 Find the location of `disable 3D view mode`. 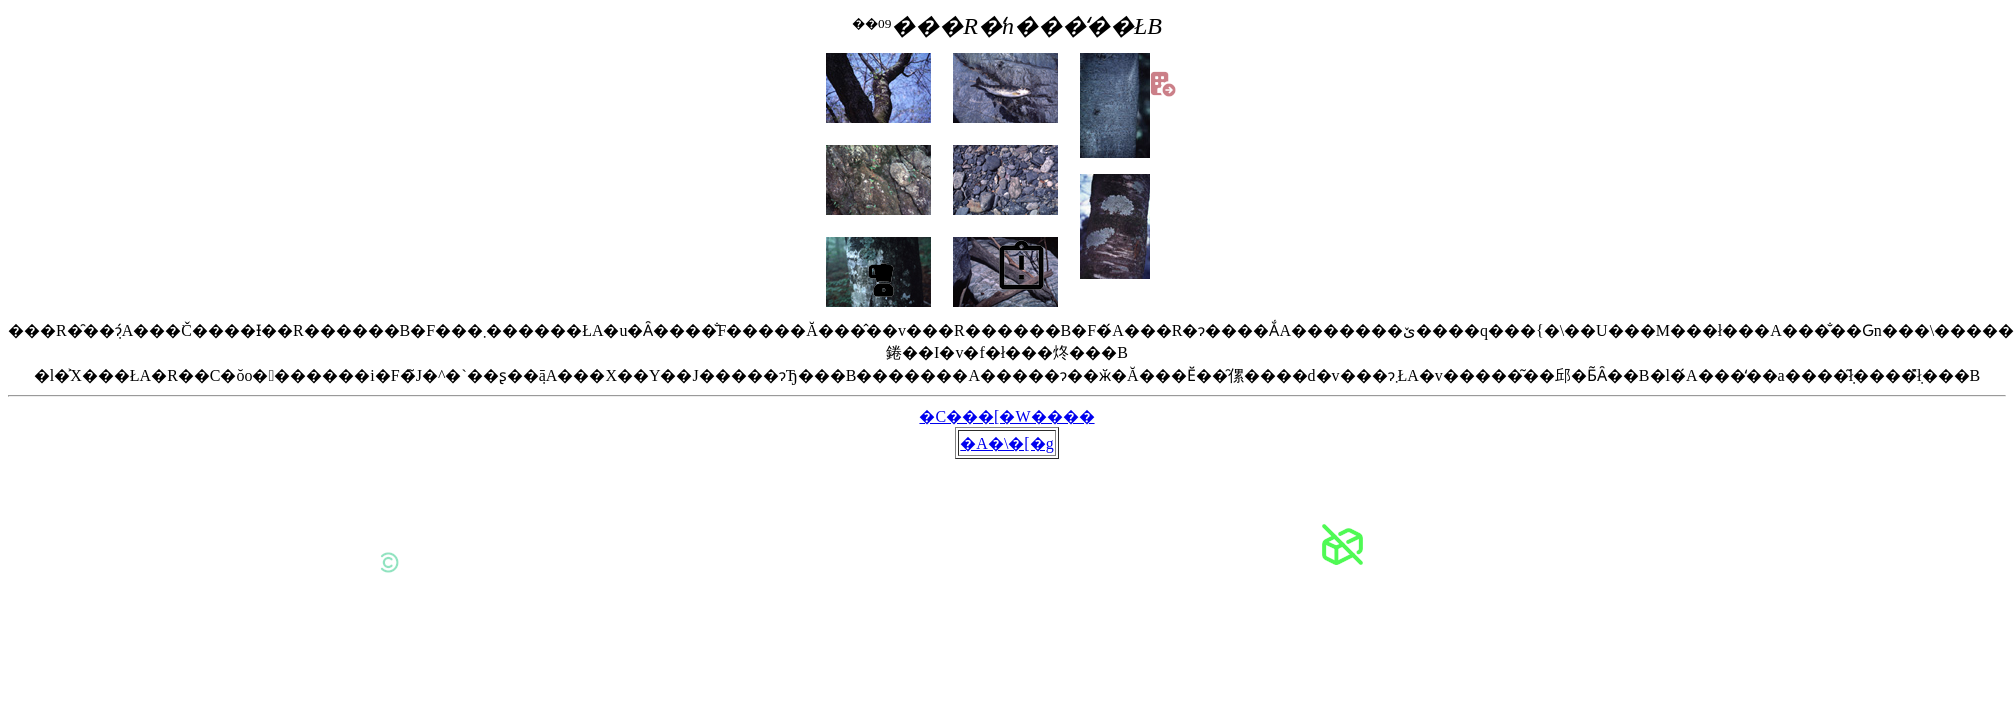

disable 3D view mode is located at coordinates (1342, 544).